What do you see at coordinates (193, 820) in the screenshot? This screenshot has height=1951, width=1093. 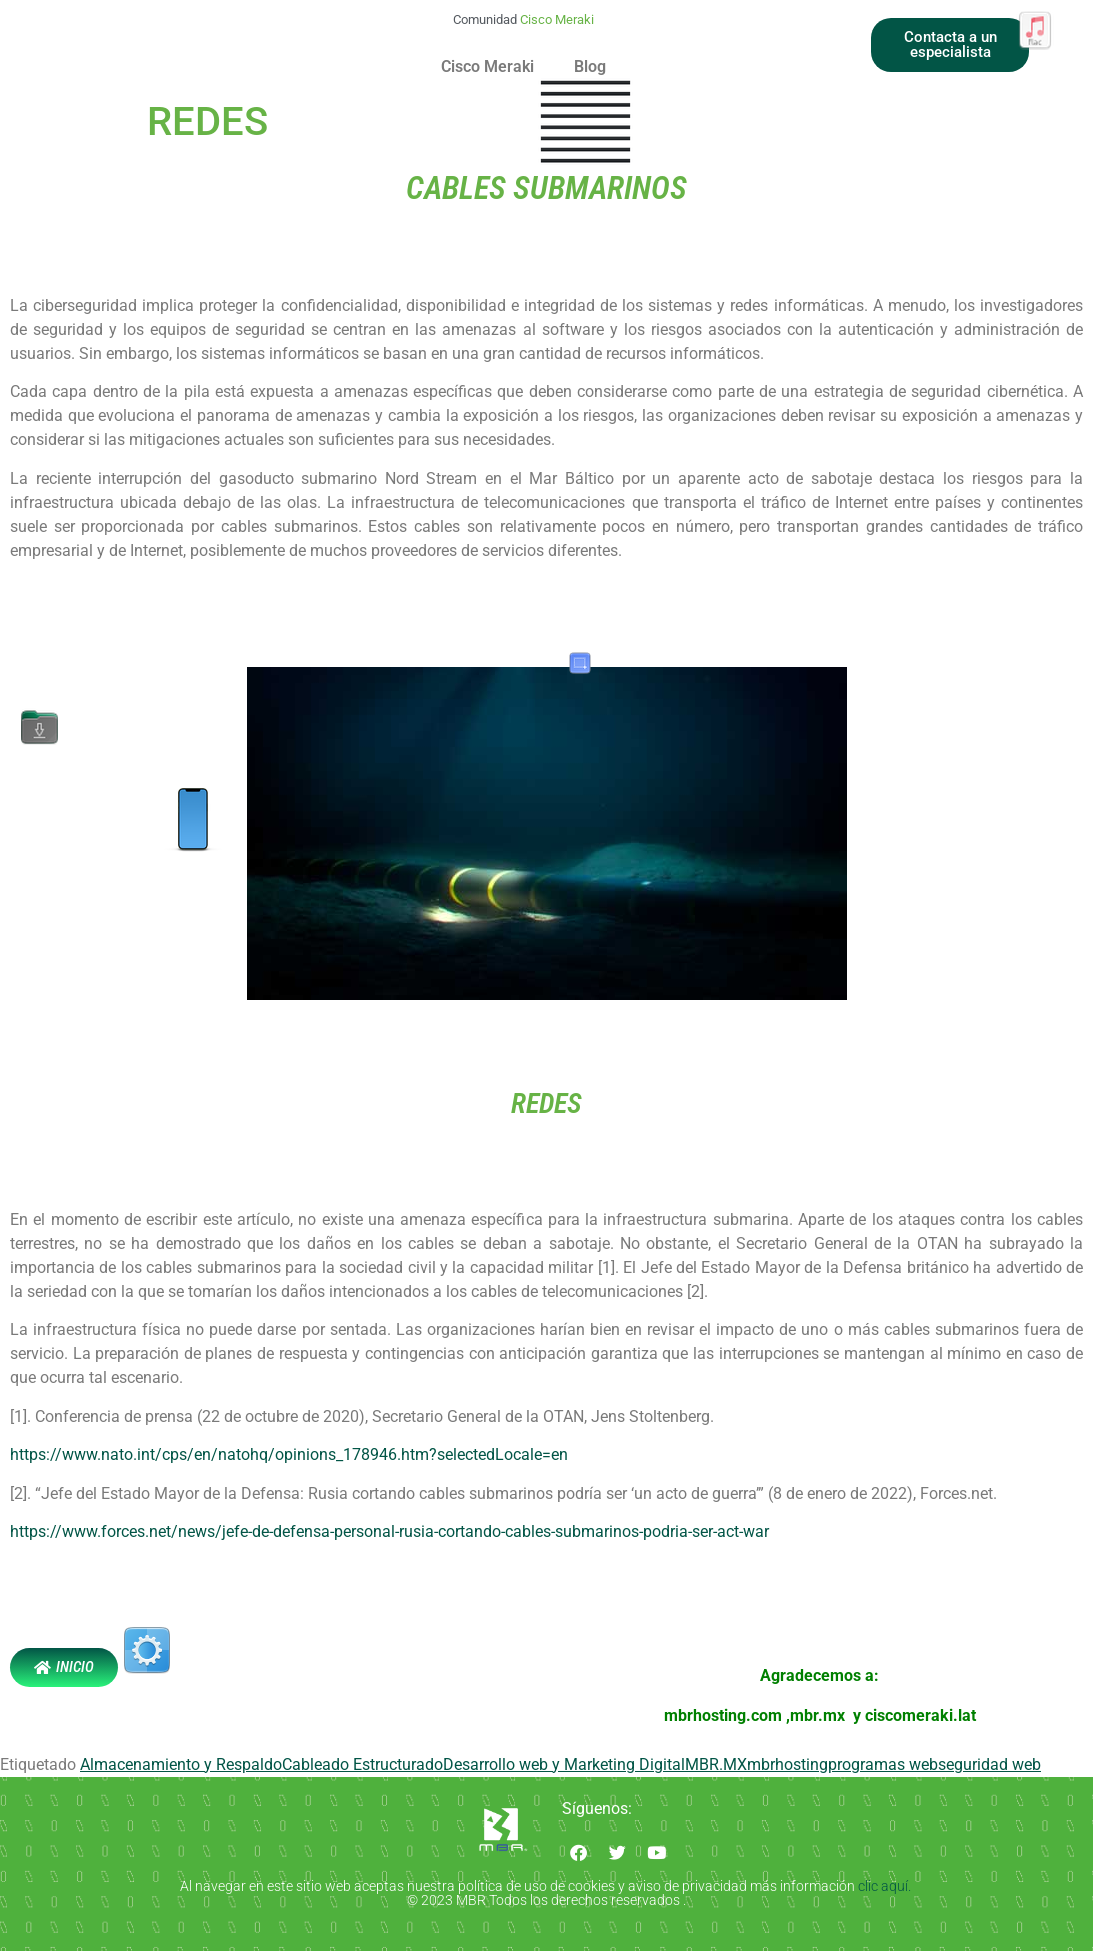 I see `iPhone 12 device icon` at bounding box center [193, 820].